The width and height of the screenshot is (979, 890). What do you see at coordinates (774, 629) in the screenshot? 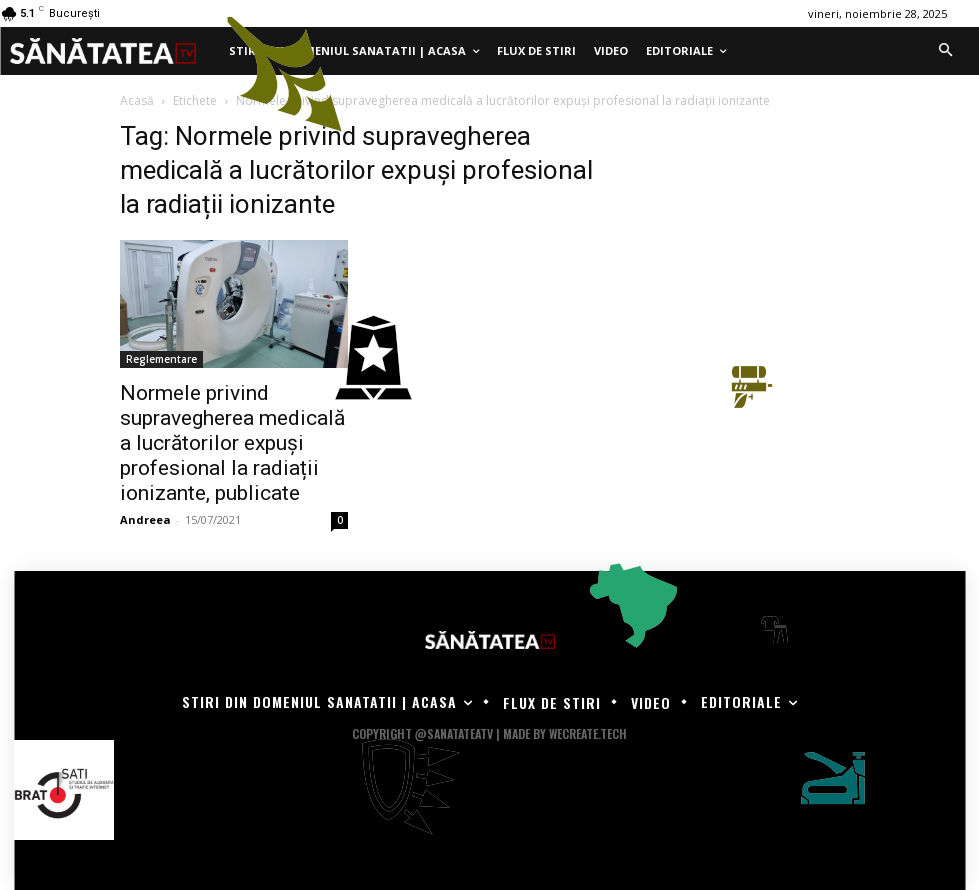
I see `browse clothing items or wardrobe` at bounding box center [774, 629].